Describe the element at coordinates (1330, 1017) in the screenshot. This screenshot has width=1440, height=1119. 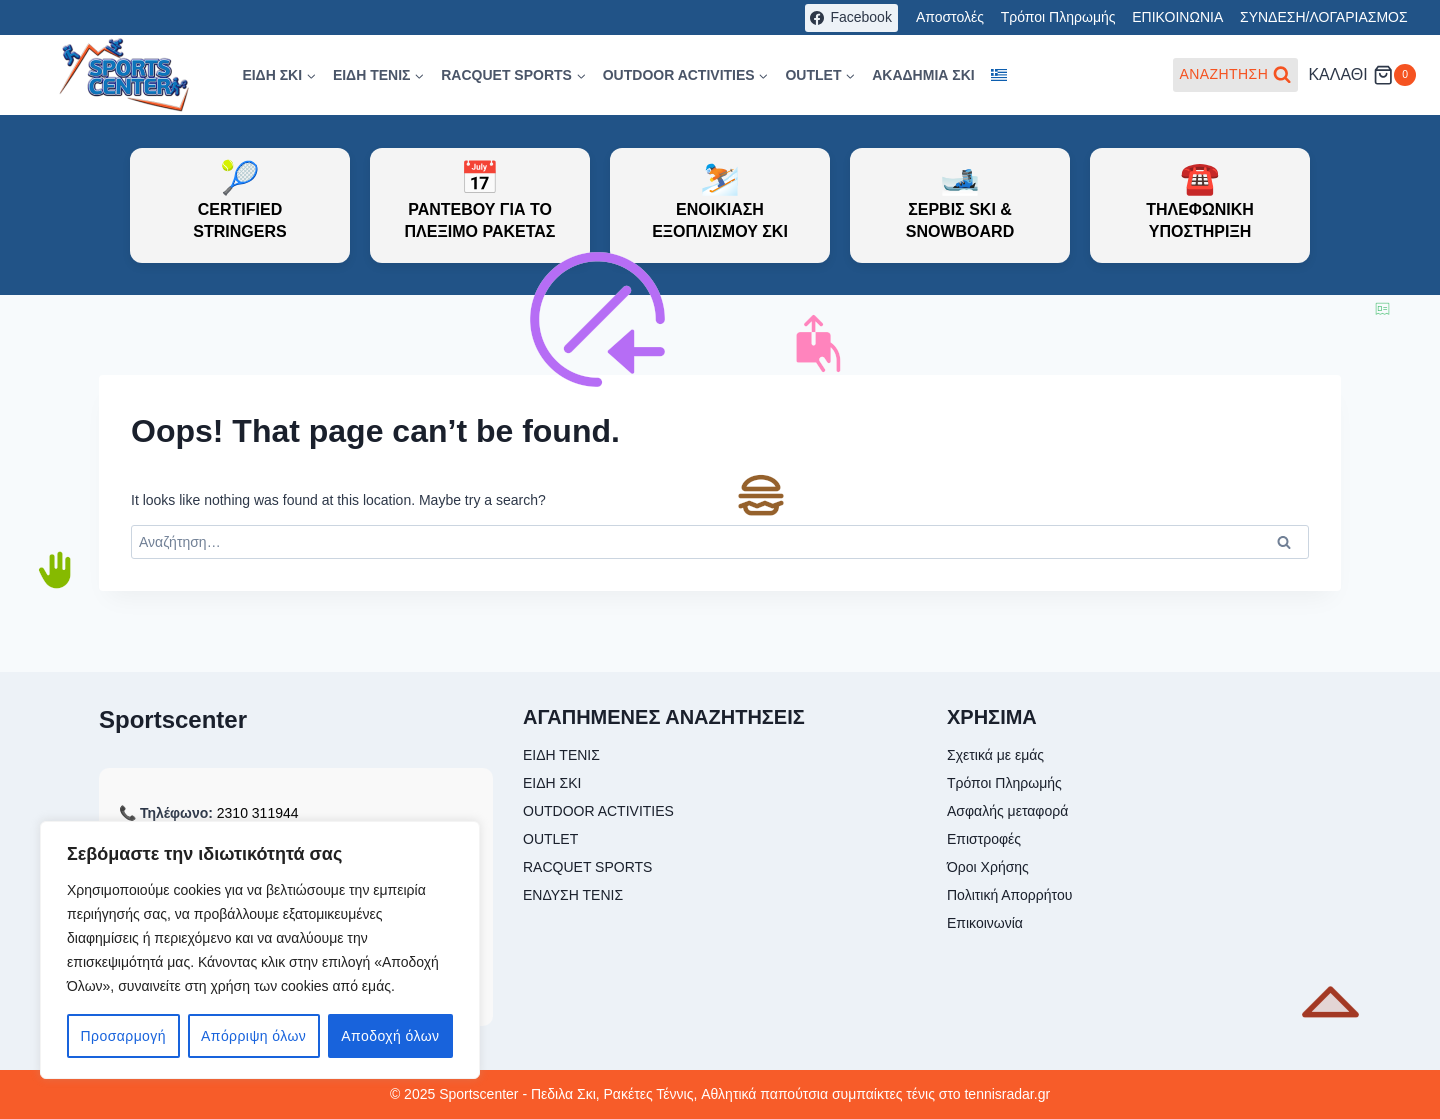
I see `scroll up or move content upward` at that location.